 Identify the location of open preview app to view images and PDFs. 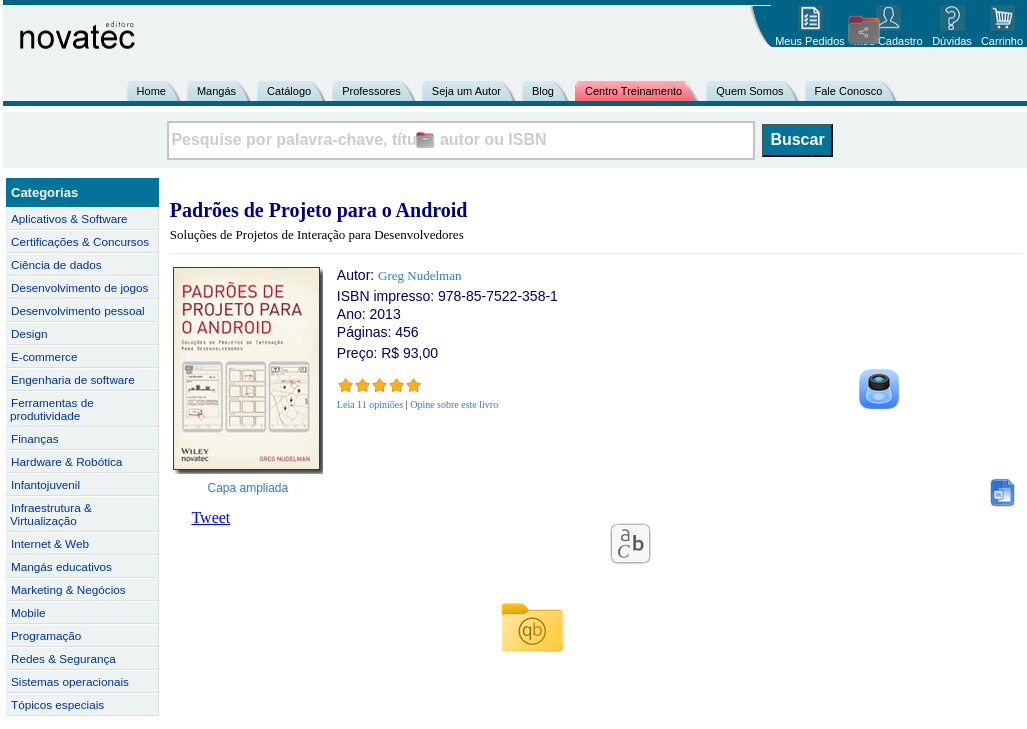
(879, 389).